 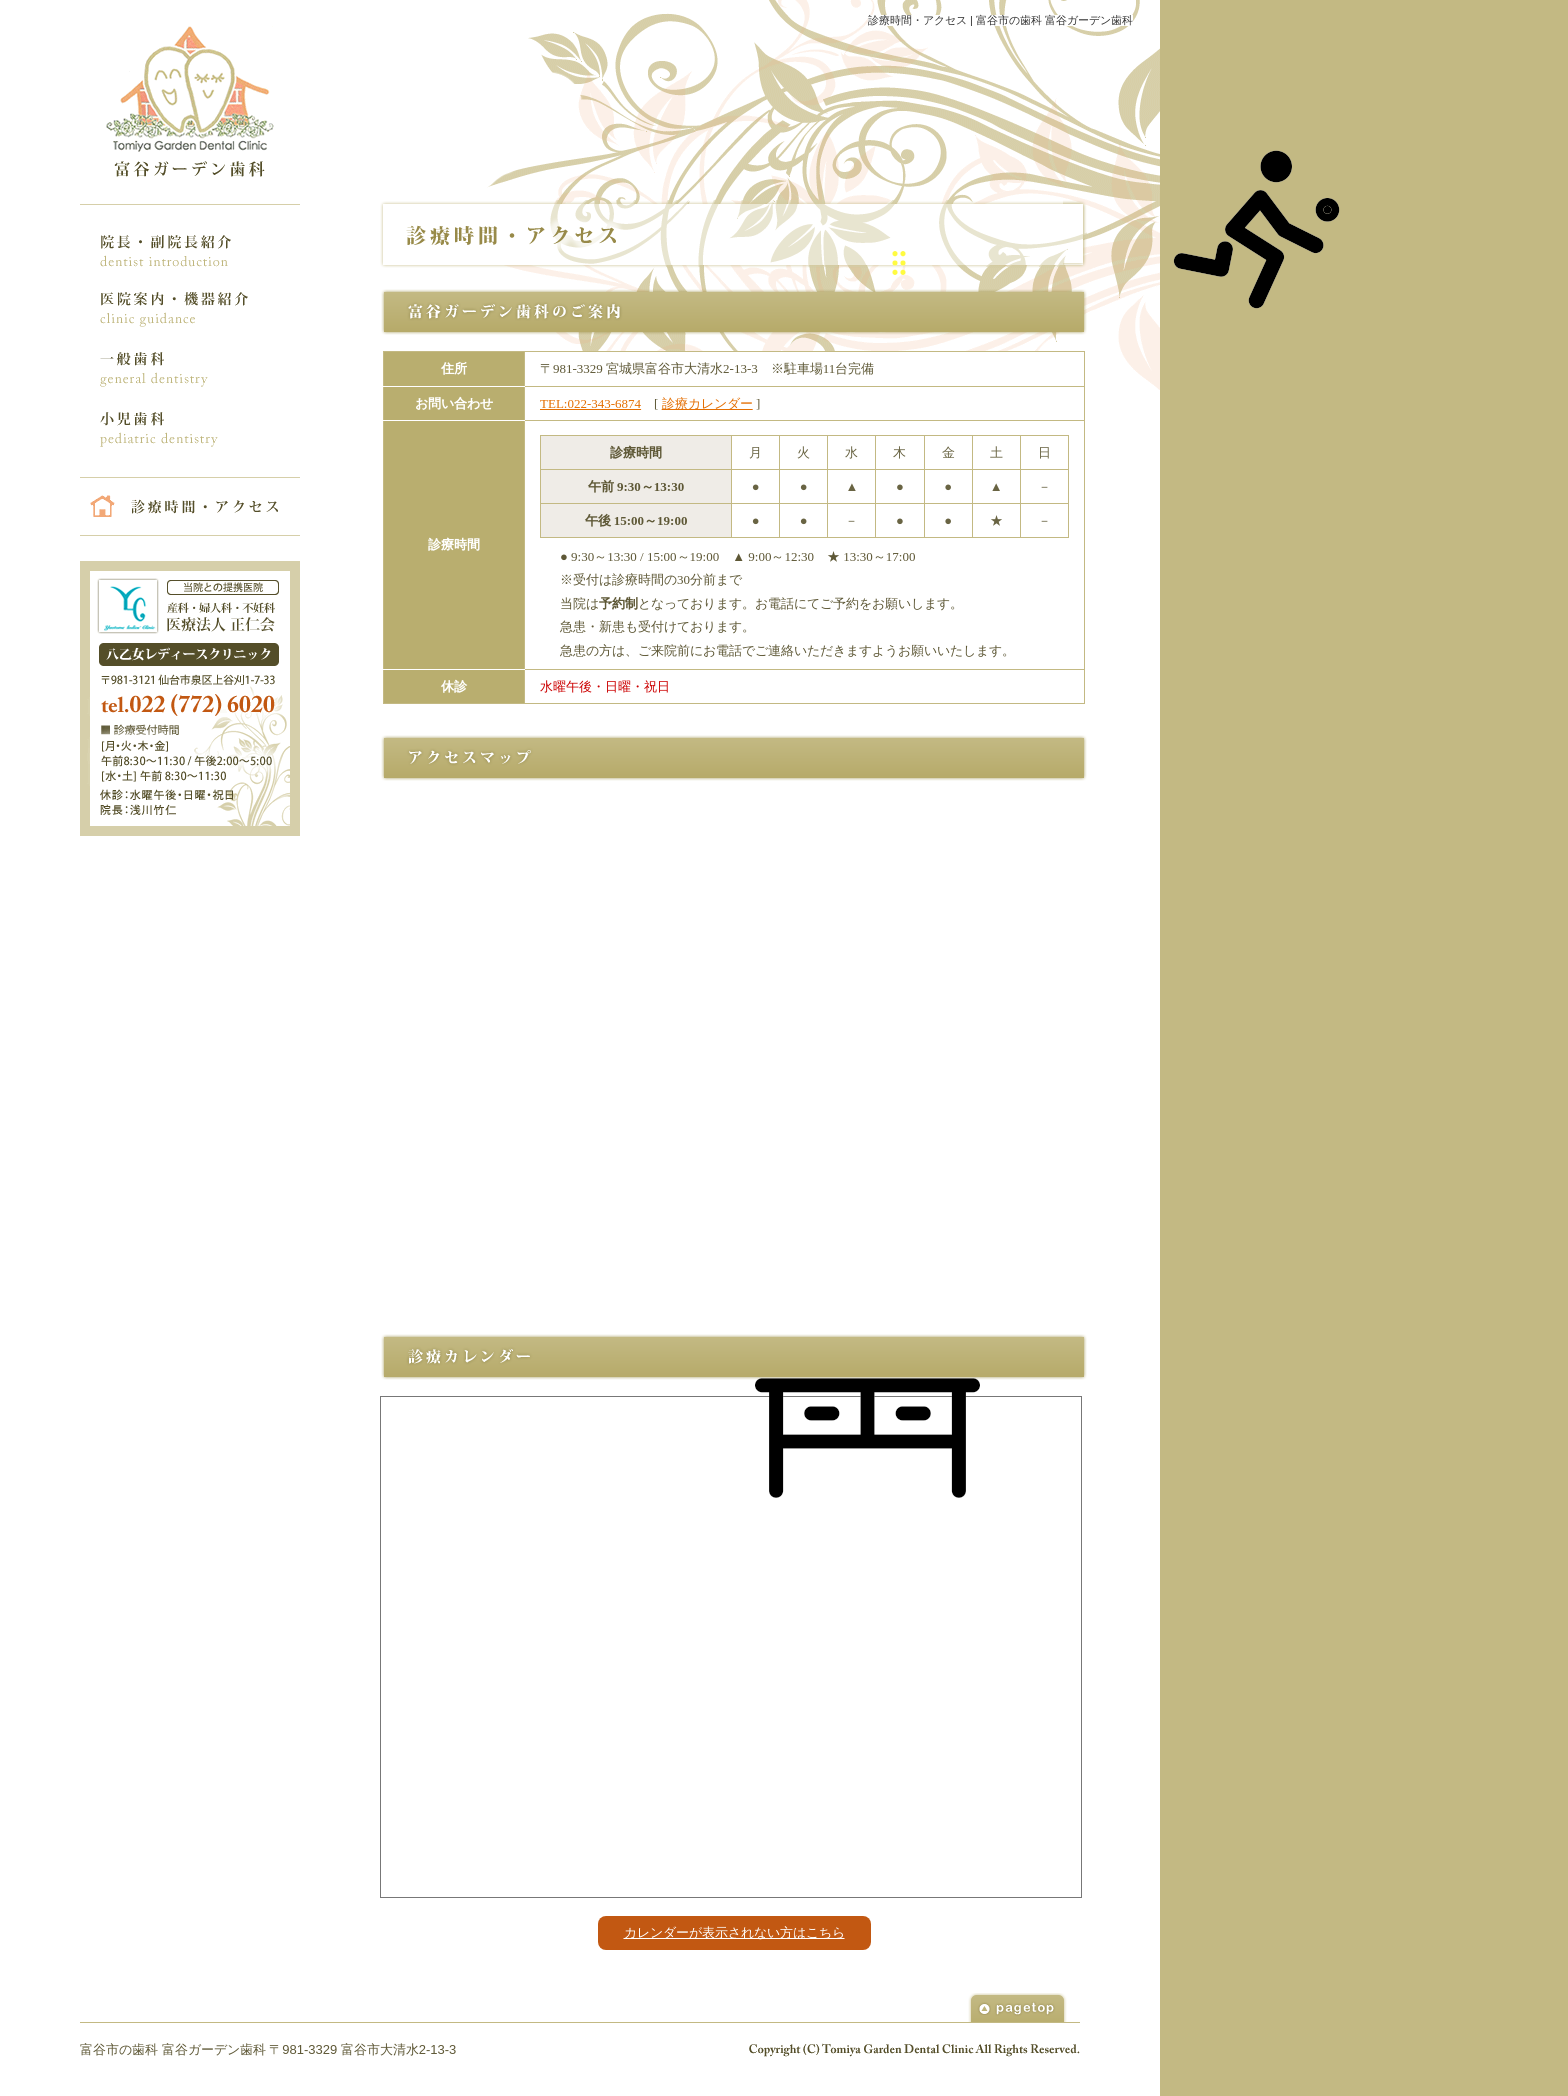 I want to click on access volleyball or beach sports activities, so click(x=1260, y=229).